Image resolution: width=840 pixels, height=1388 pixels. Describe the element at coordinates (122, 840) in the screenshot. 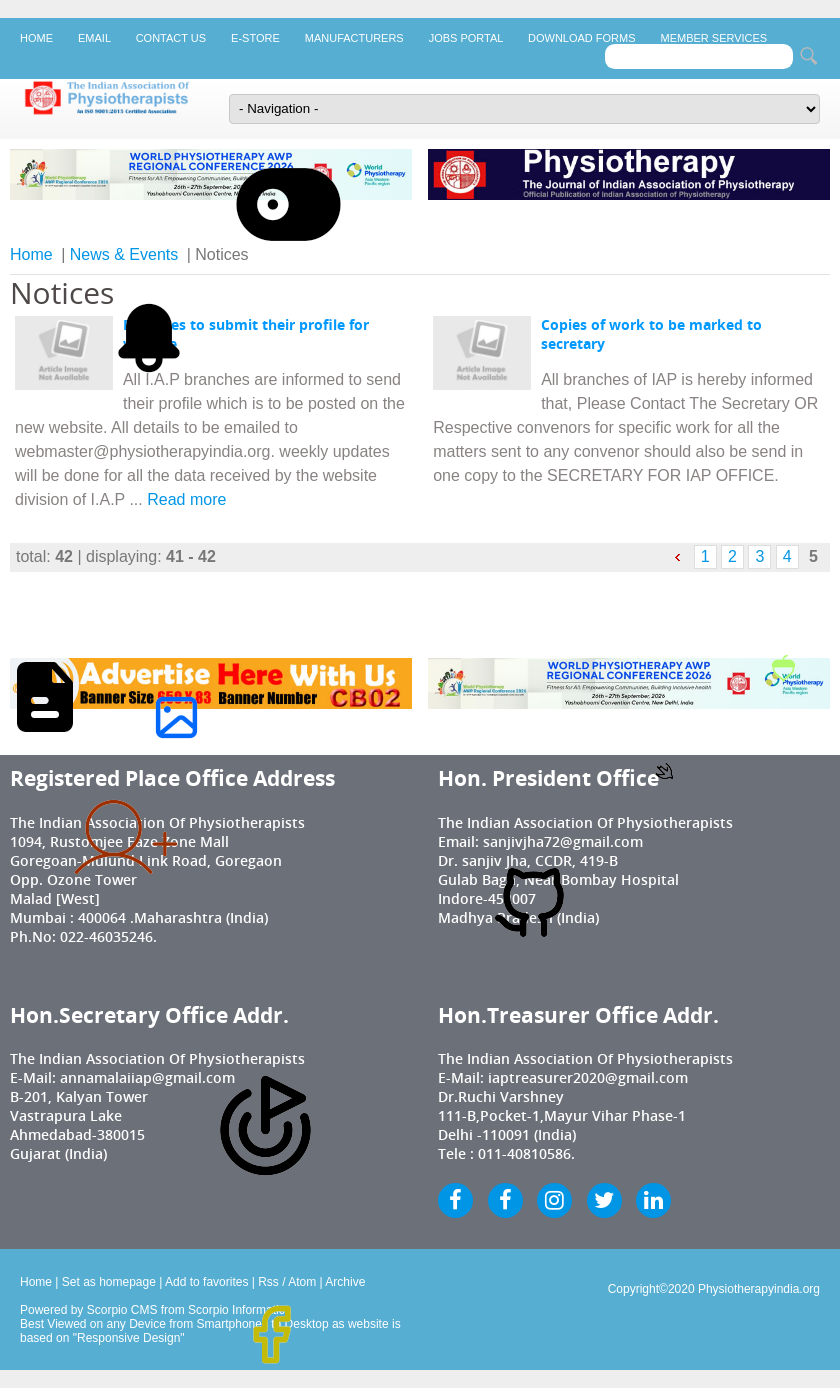

I see `add a new contact or friend` at that location.